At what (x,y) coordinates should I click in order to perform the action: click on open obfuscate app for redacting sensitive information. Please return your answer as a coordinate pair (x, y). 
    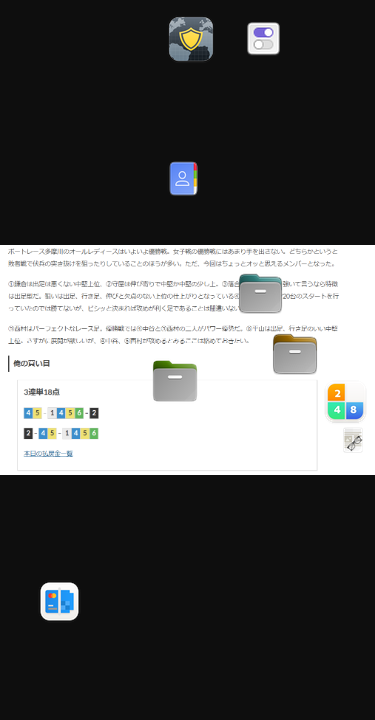
    Looking at the image, I should click on (59, 601).